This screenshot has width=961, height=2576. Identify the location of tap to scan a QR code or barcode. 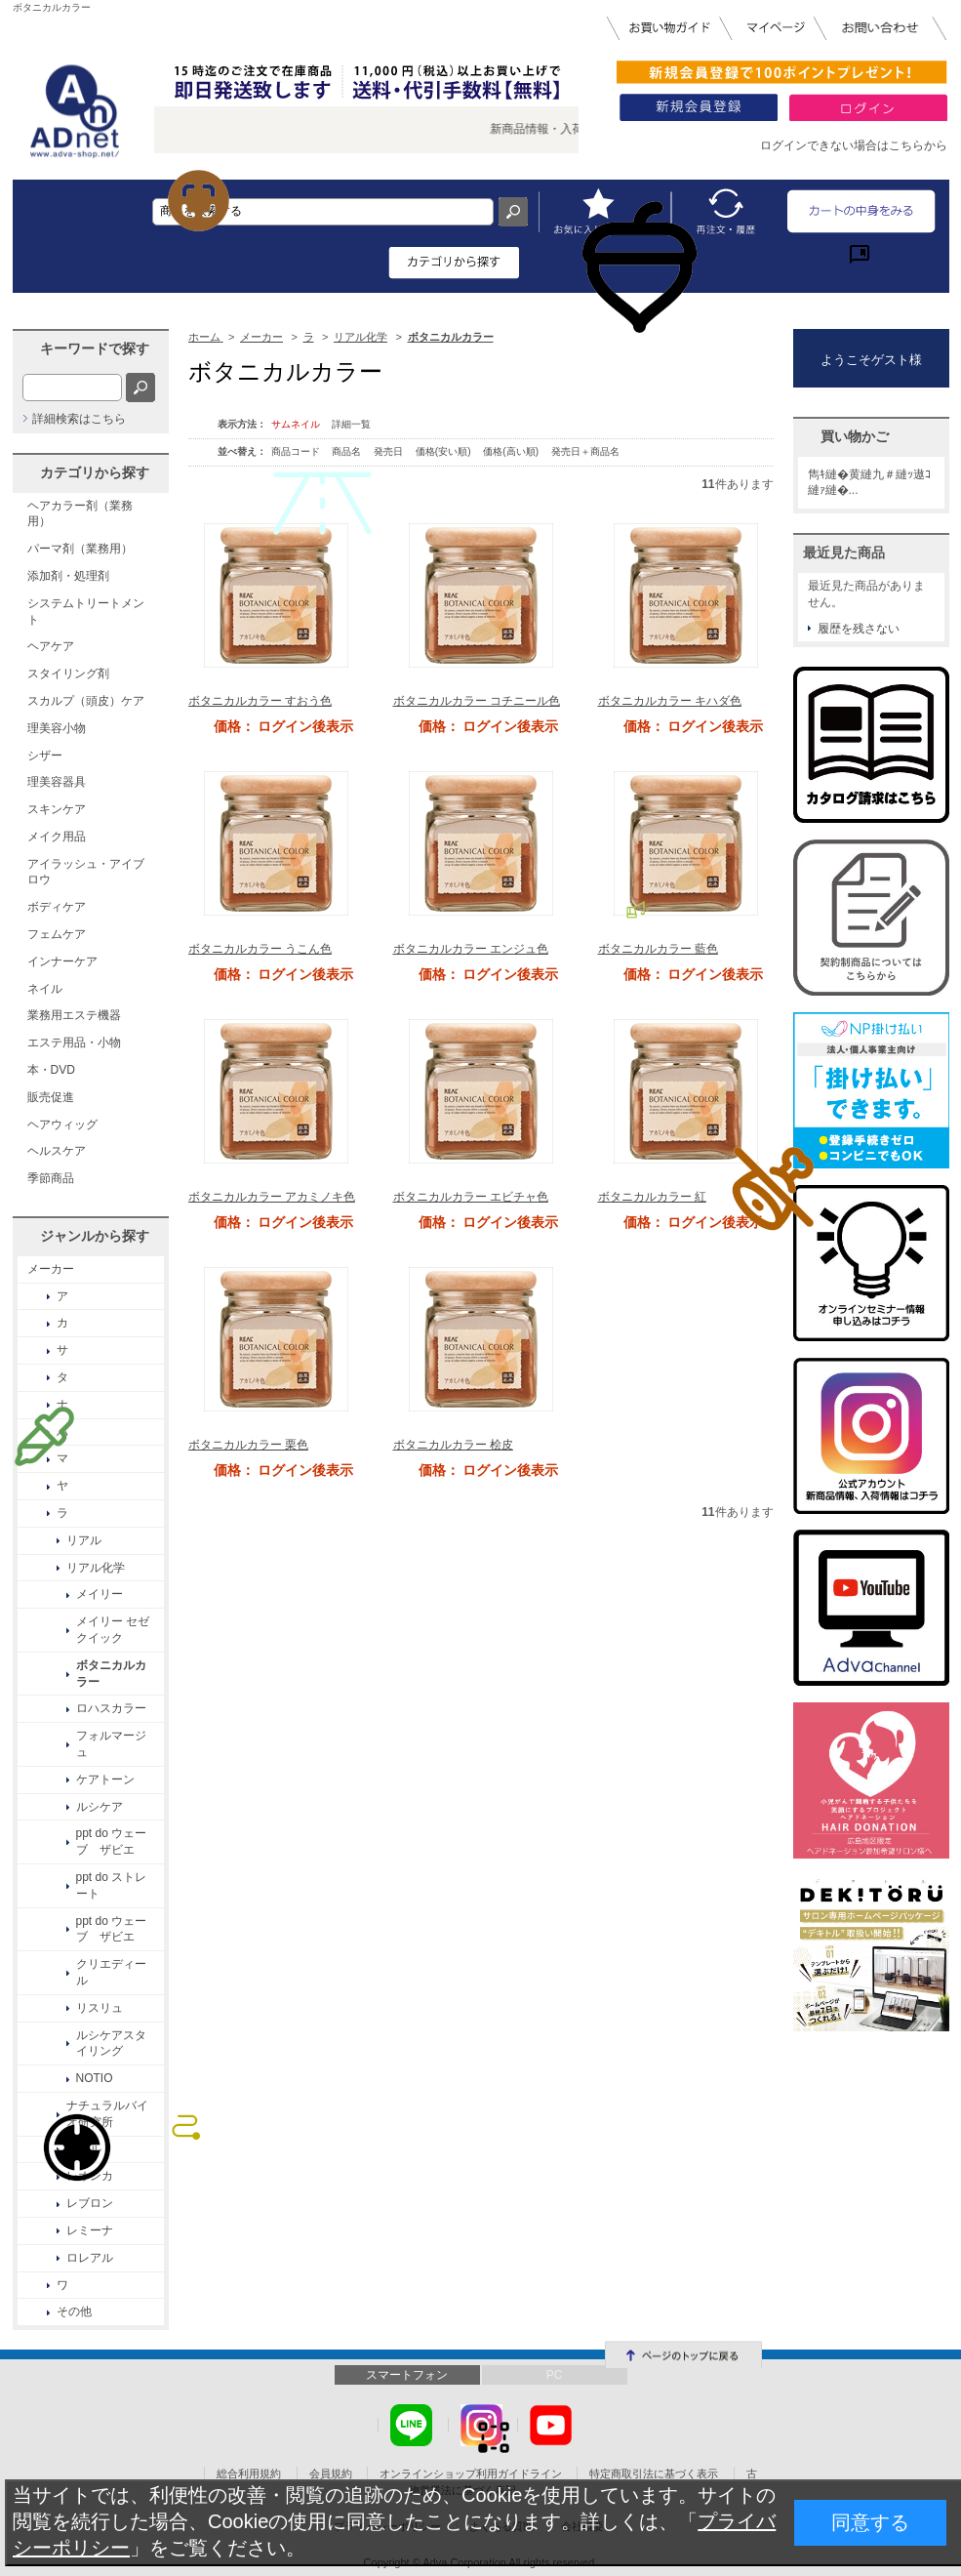
(198, 200).